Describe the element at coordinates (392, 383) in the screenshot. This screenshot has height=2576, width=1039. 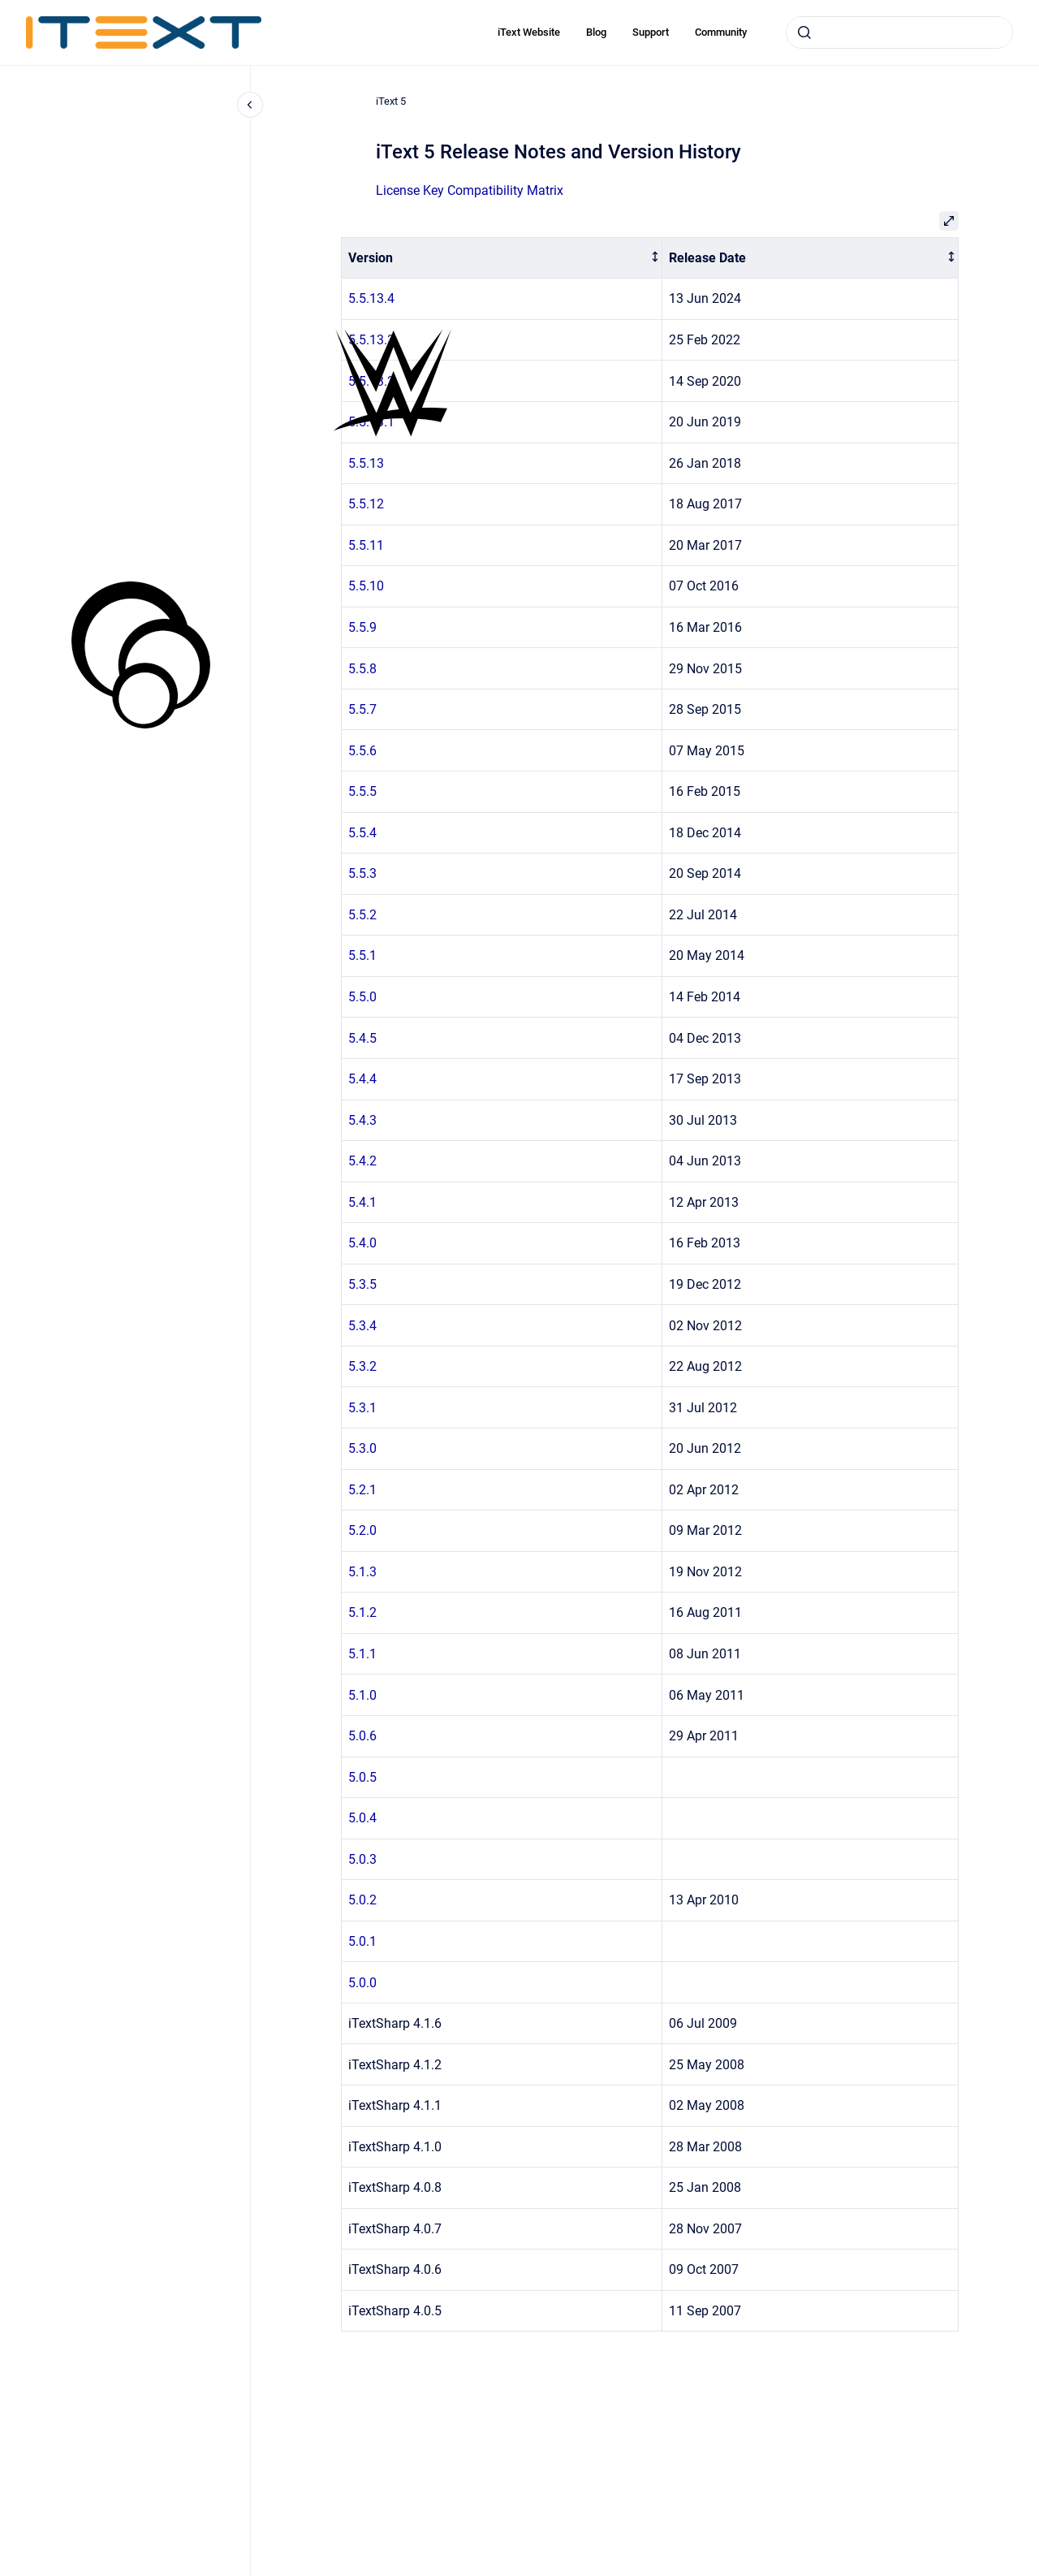
I see `WWE official logo` at that location.